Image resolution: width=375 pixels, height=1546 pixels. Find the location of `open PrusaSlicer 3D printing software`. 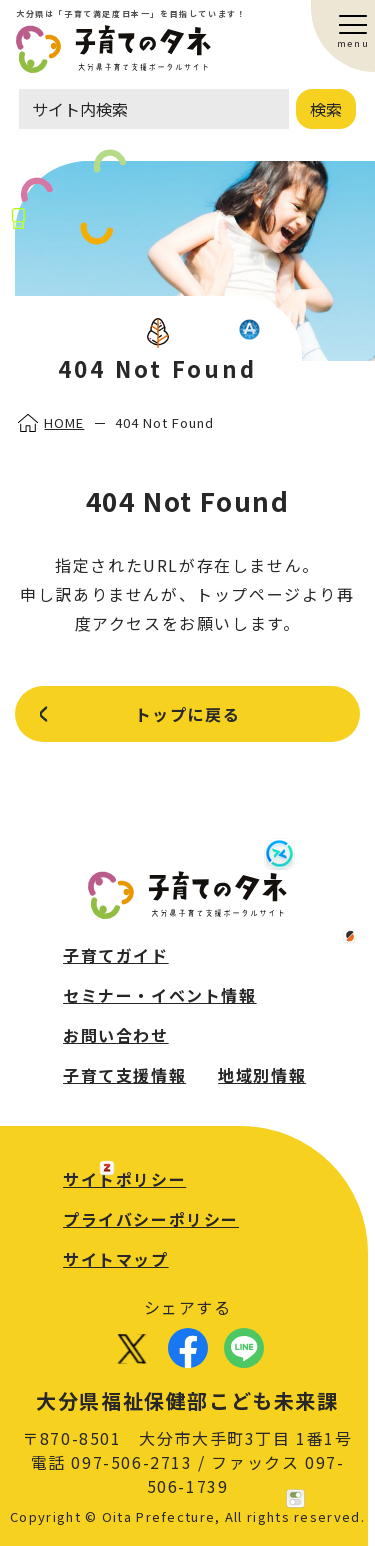

open PrusaSlicer 3D printing software is located at coordinates (350, 936).